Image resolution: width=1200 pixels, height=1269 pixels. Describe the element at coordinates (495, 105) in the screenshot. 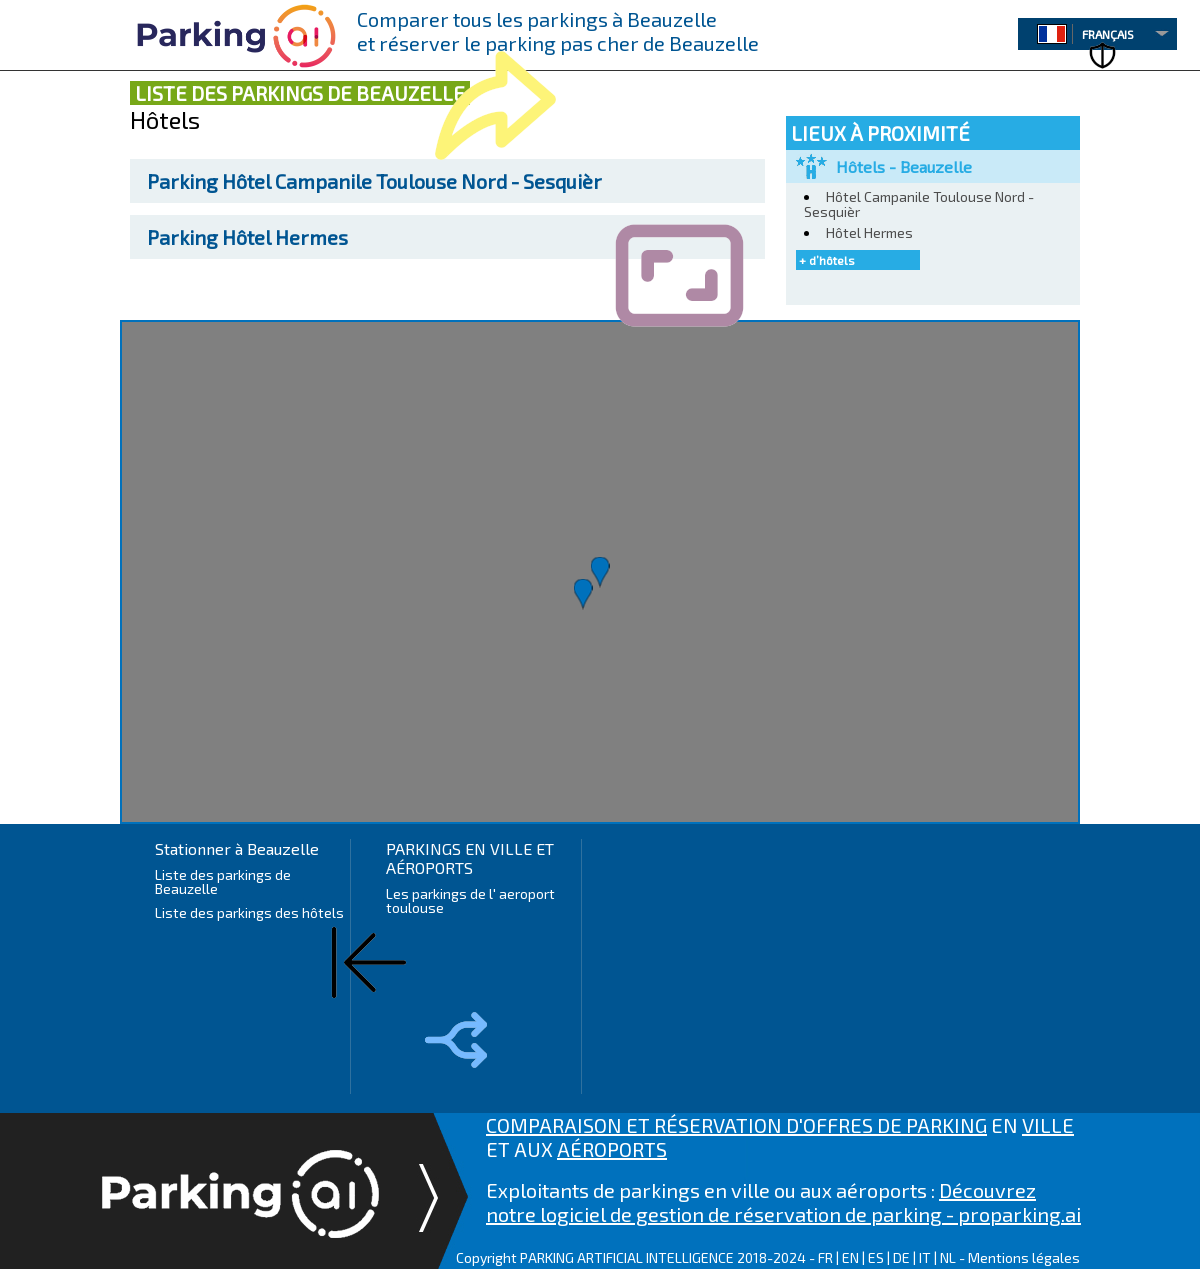

I see `share content with others` at that location.